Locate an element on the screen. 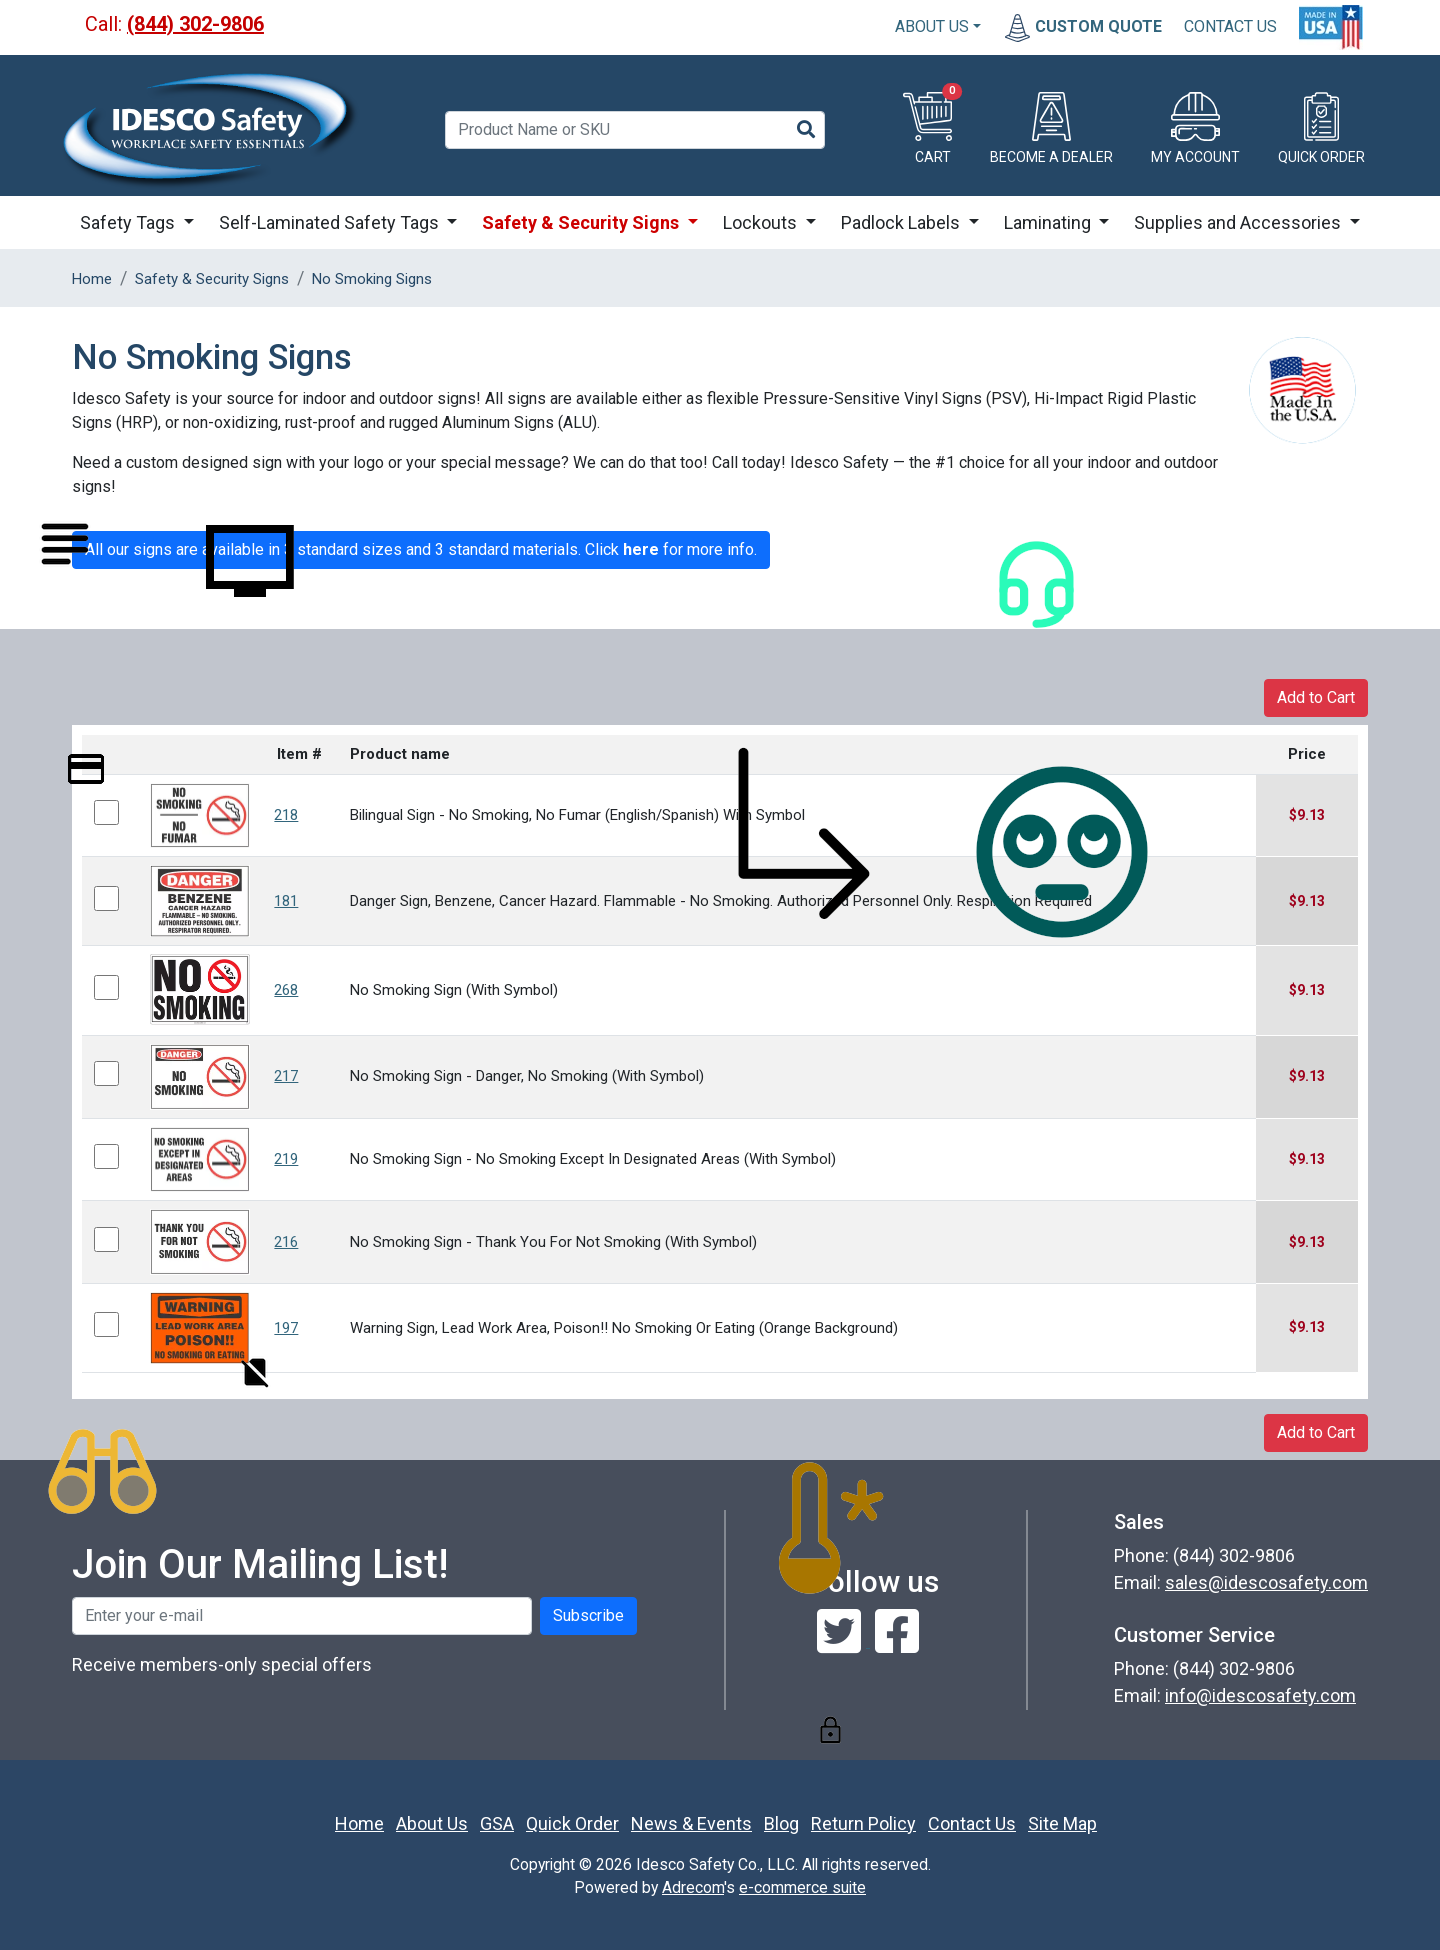 The image size is (1440, 1950). reply to a message or comment is located at coordinates (790, 833).